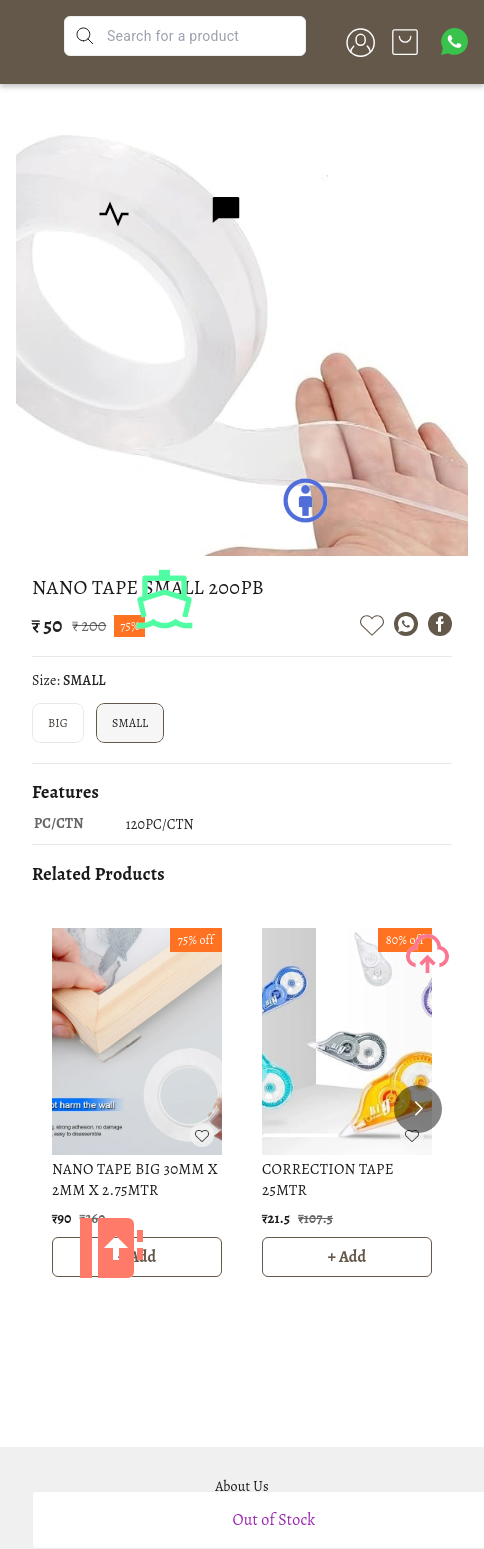 The image size is (484, 1549). I want to click on view health or heart rate data, so click(114, 214).